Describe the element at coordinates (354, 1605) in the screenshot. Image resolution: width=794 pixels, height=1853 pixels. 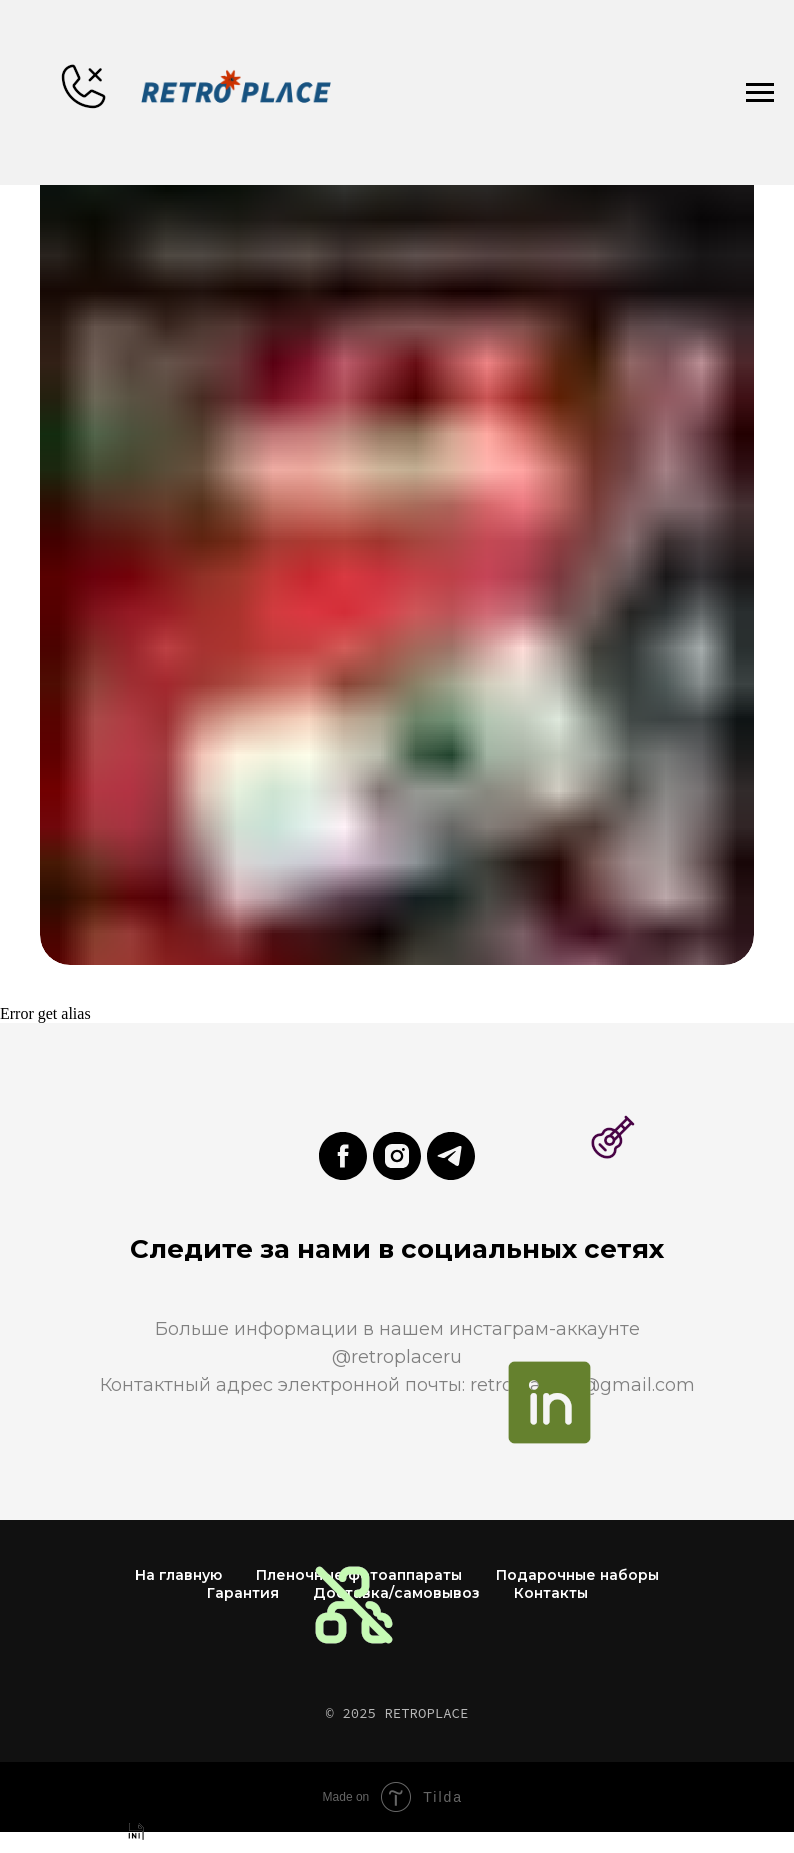
I see `disable site structure view` at that location.